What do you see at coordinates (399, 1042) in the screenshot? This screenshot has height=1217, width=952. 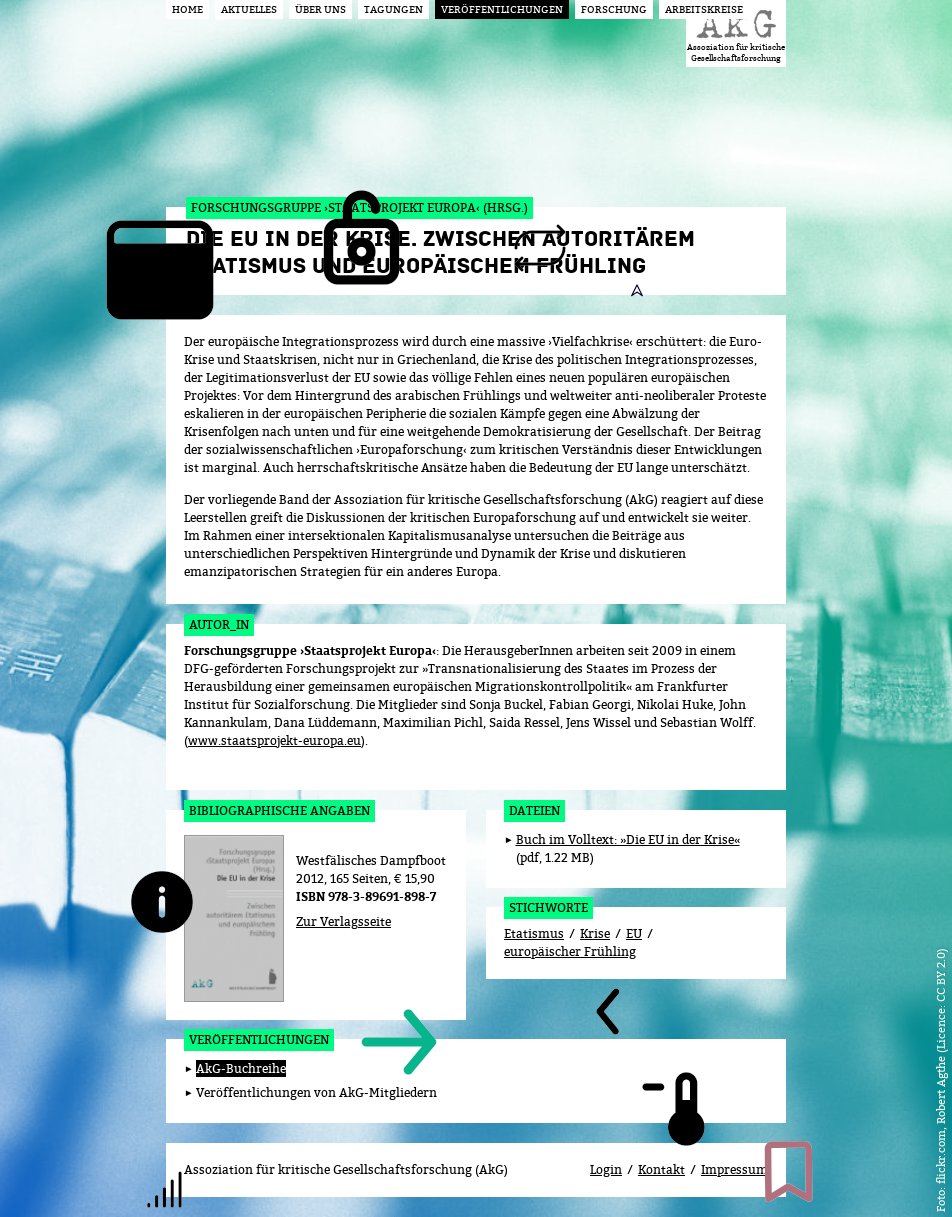 I see `go to next item or page` at bounding box center [399, 1042].